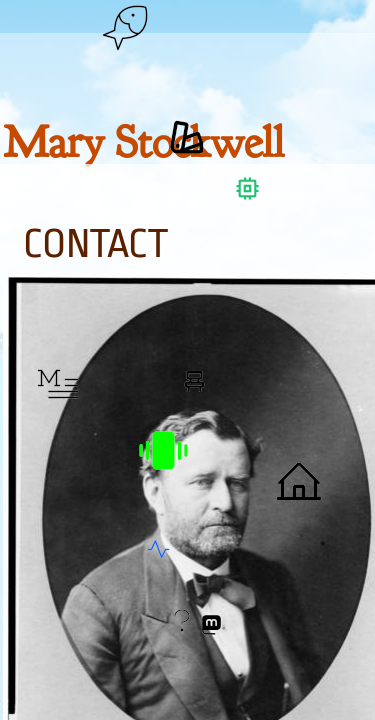 Image resolution: width=375 pixels, height=720 pixels. I want to click on browse seafood or fish-related content, so click(127, 25).